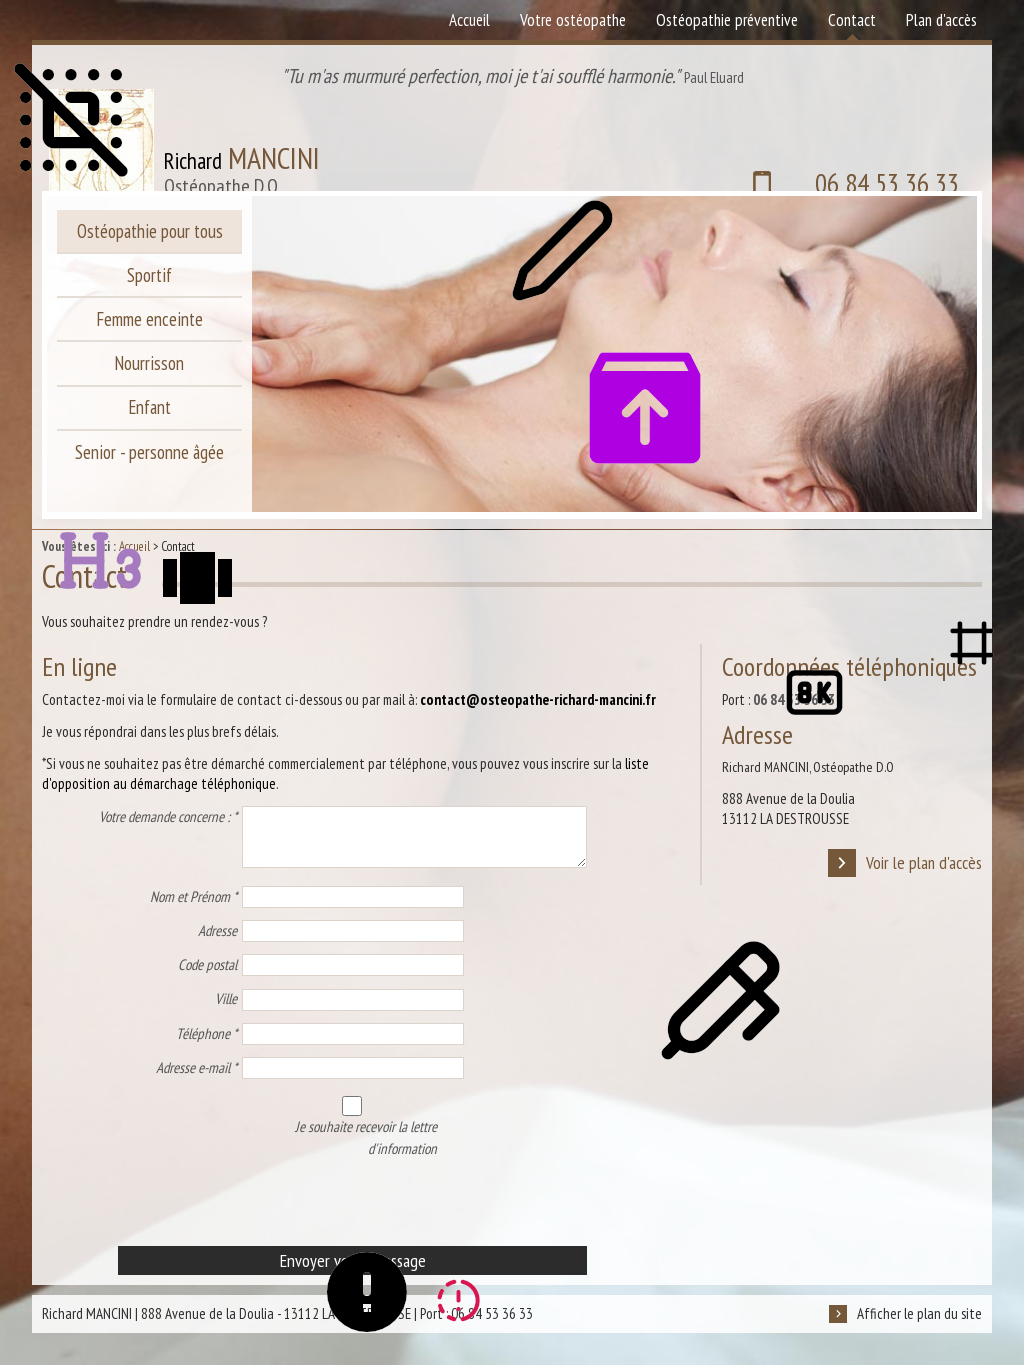 The width and height of the screenshot is (1024, 1365). What do you see at coordinates (197, 579) in the screenshot?
I see `view content in carousel mode` at bounding box center [197, 579].